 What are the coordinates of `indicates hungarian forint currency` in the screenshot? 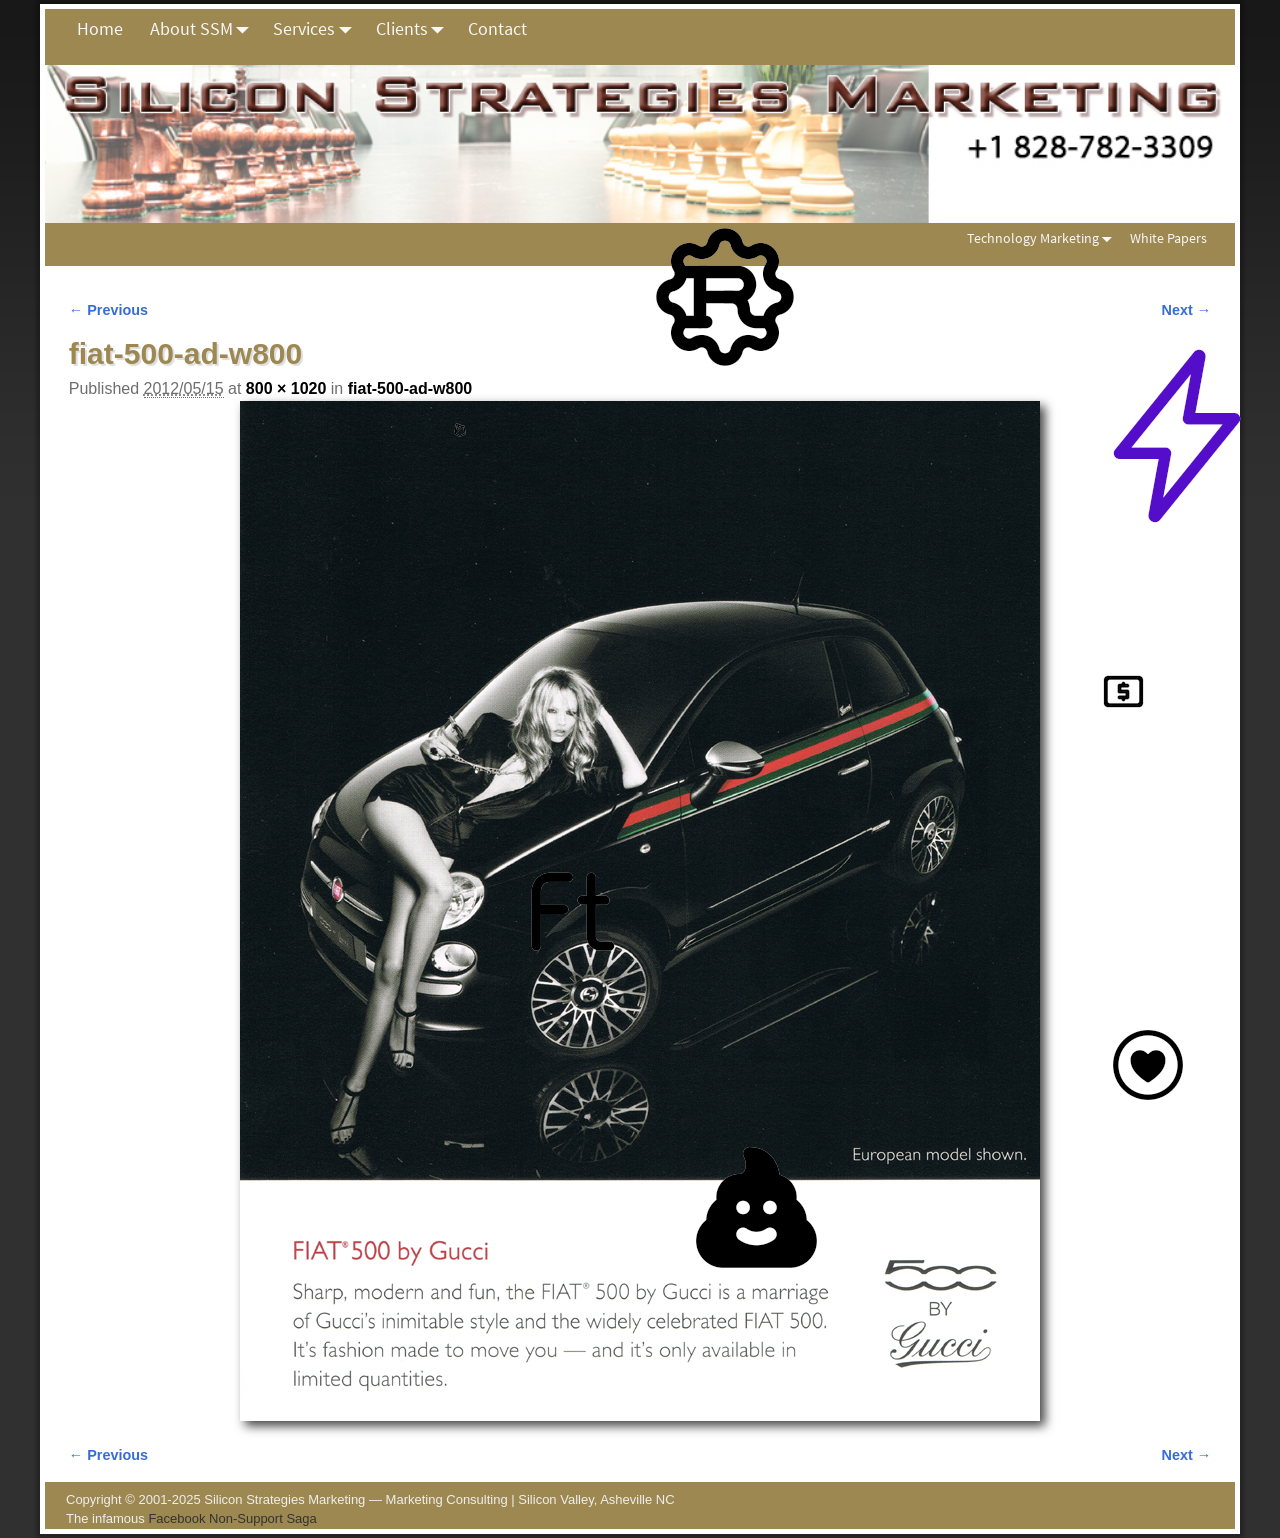 It's located at (573, 914).